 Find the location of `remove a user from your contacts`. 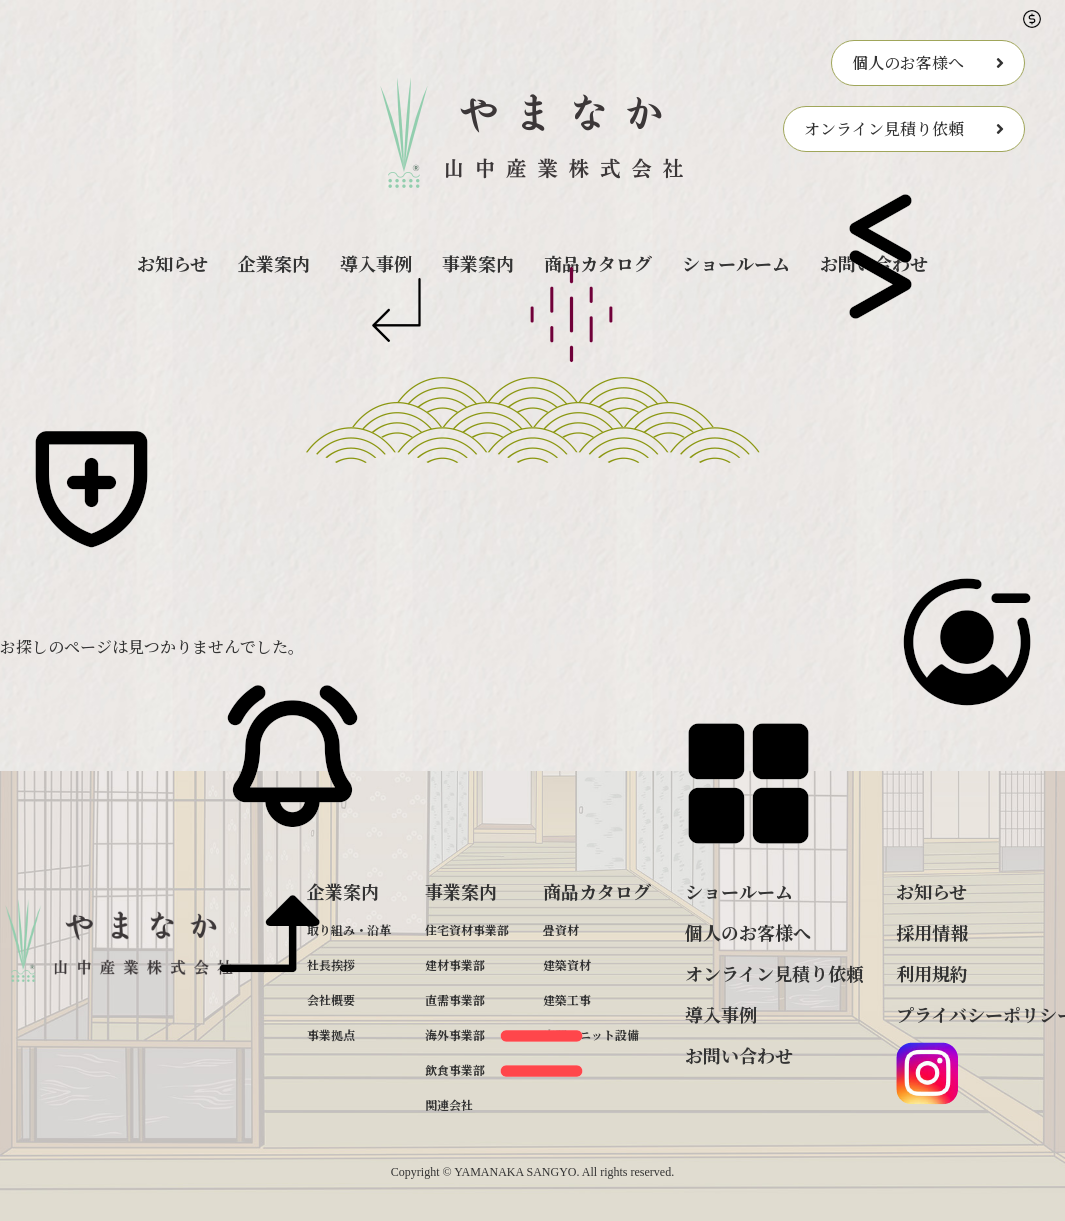

remove a user from your contacts is located at coordinates (967, 642).